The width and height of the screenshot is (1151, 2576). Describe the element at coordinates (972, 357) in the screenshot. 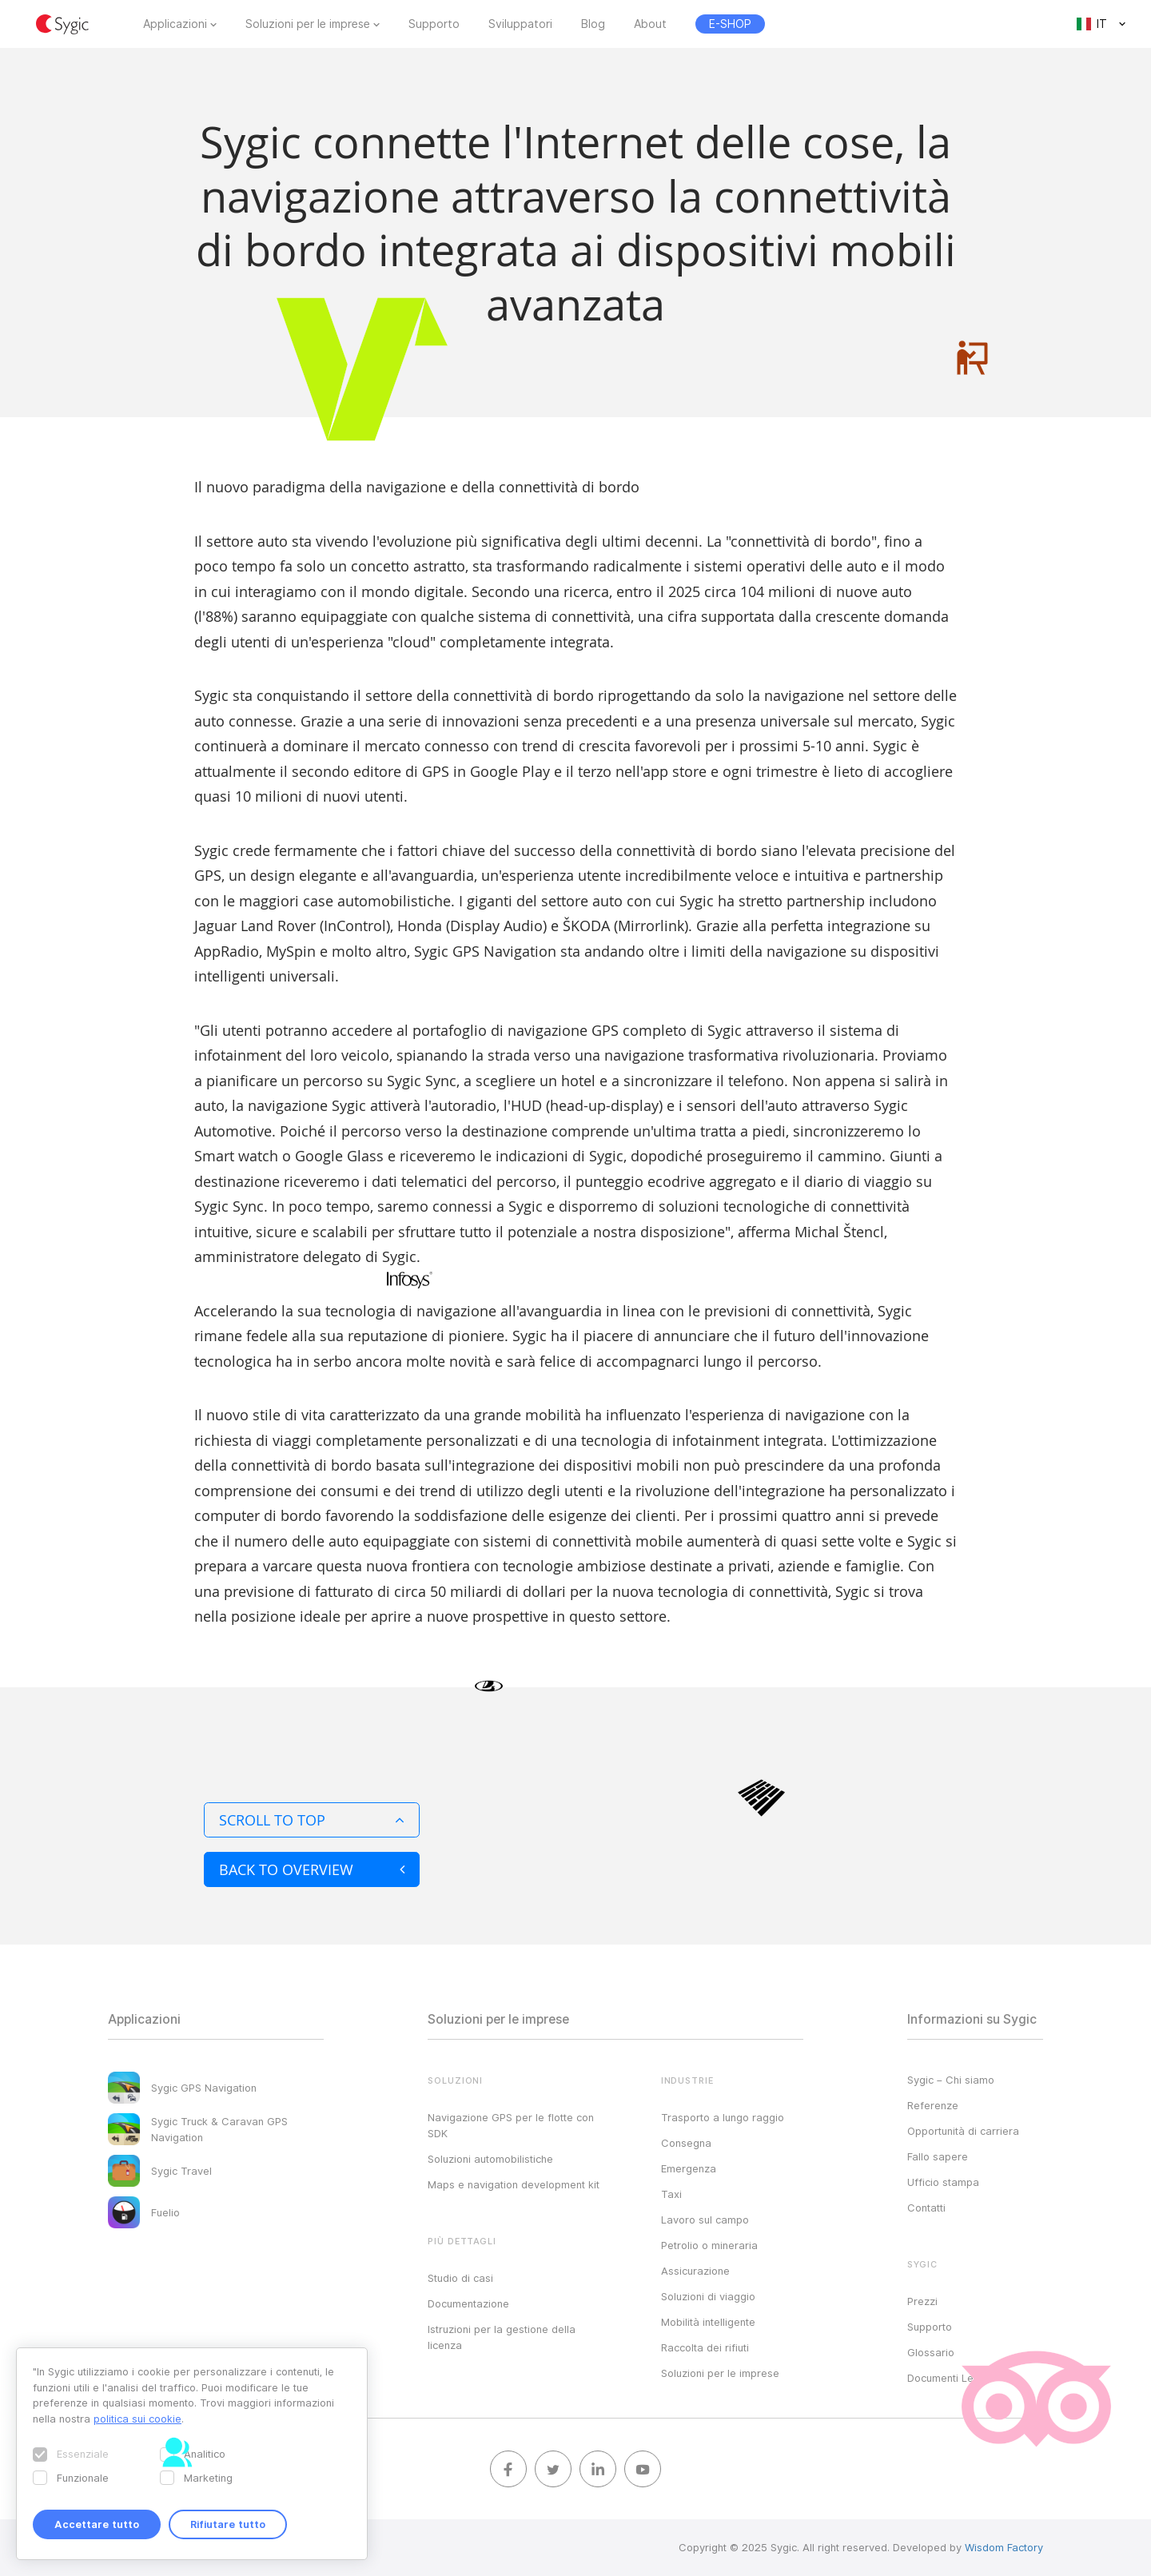

I see `start or view a presentation` at that location.